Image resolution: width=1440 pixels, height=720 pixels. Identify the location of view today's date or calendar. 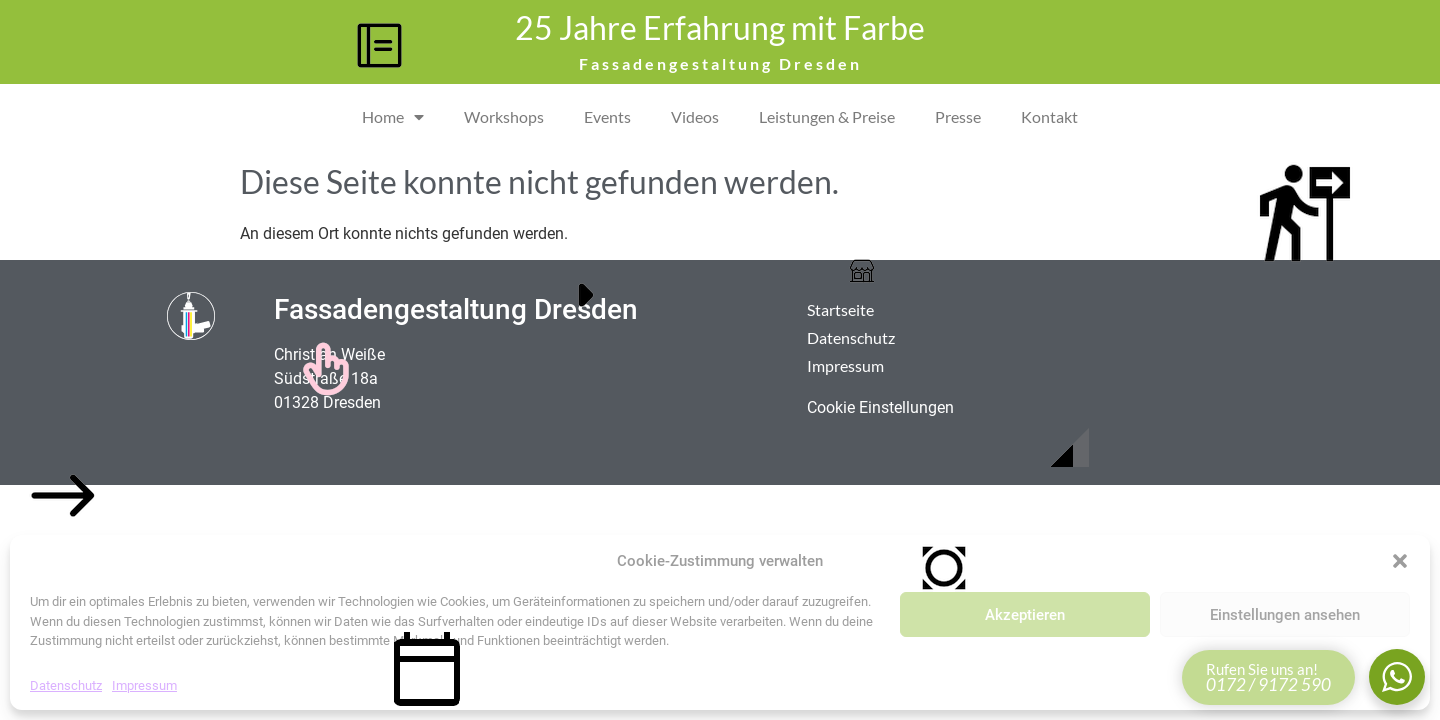
(427, 669).